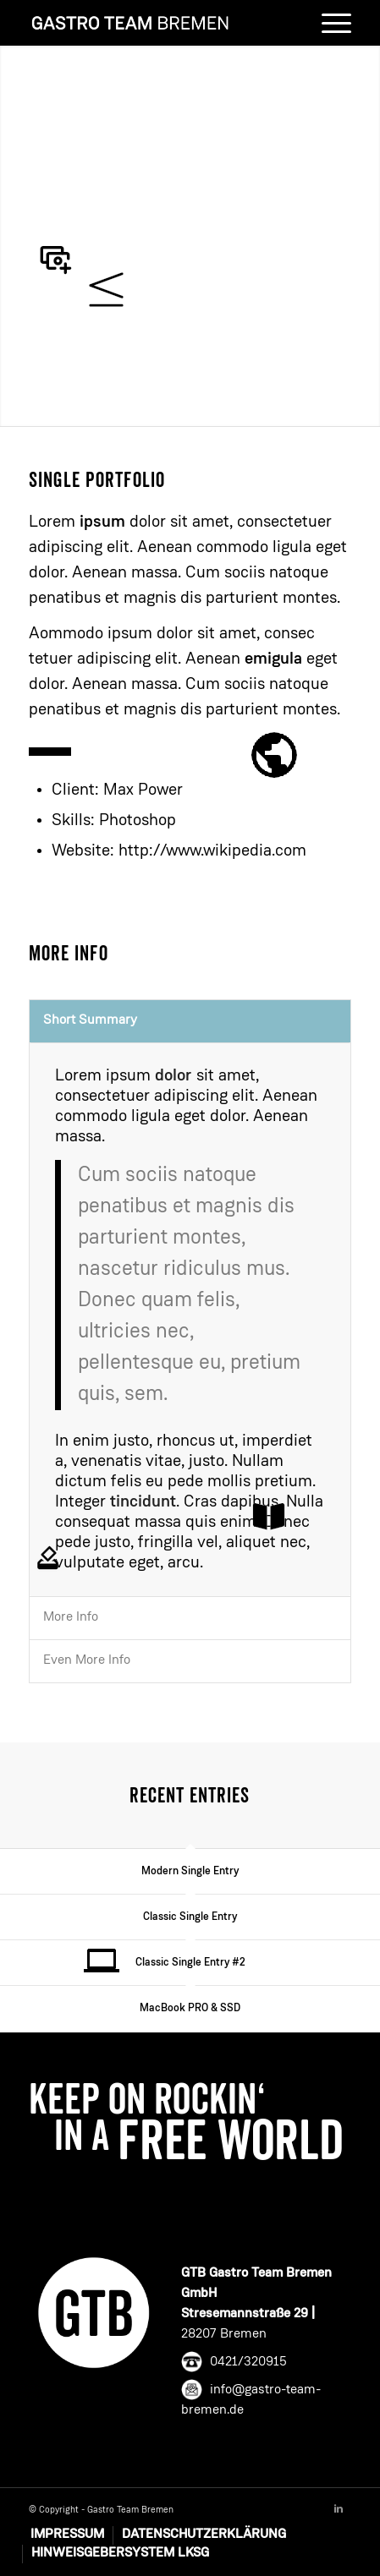 The width and height of the screenshot is (380, 2576). I want to click on switch to desktop view, so click(102, 1961).